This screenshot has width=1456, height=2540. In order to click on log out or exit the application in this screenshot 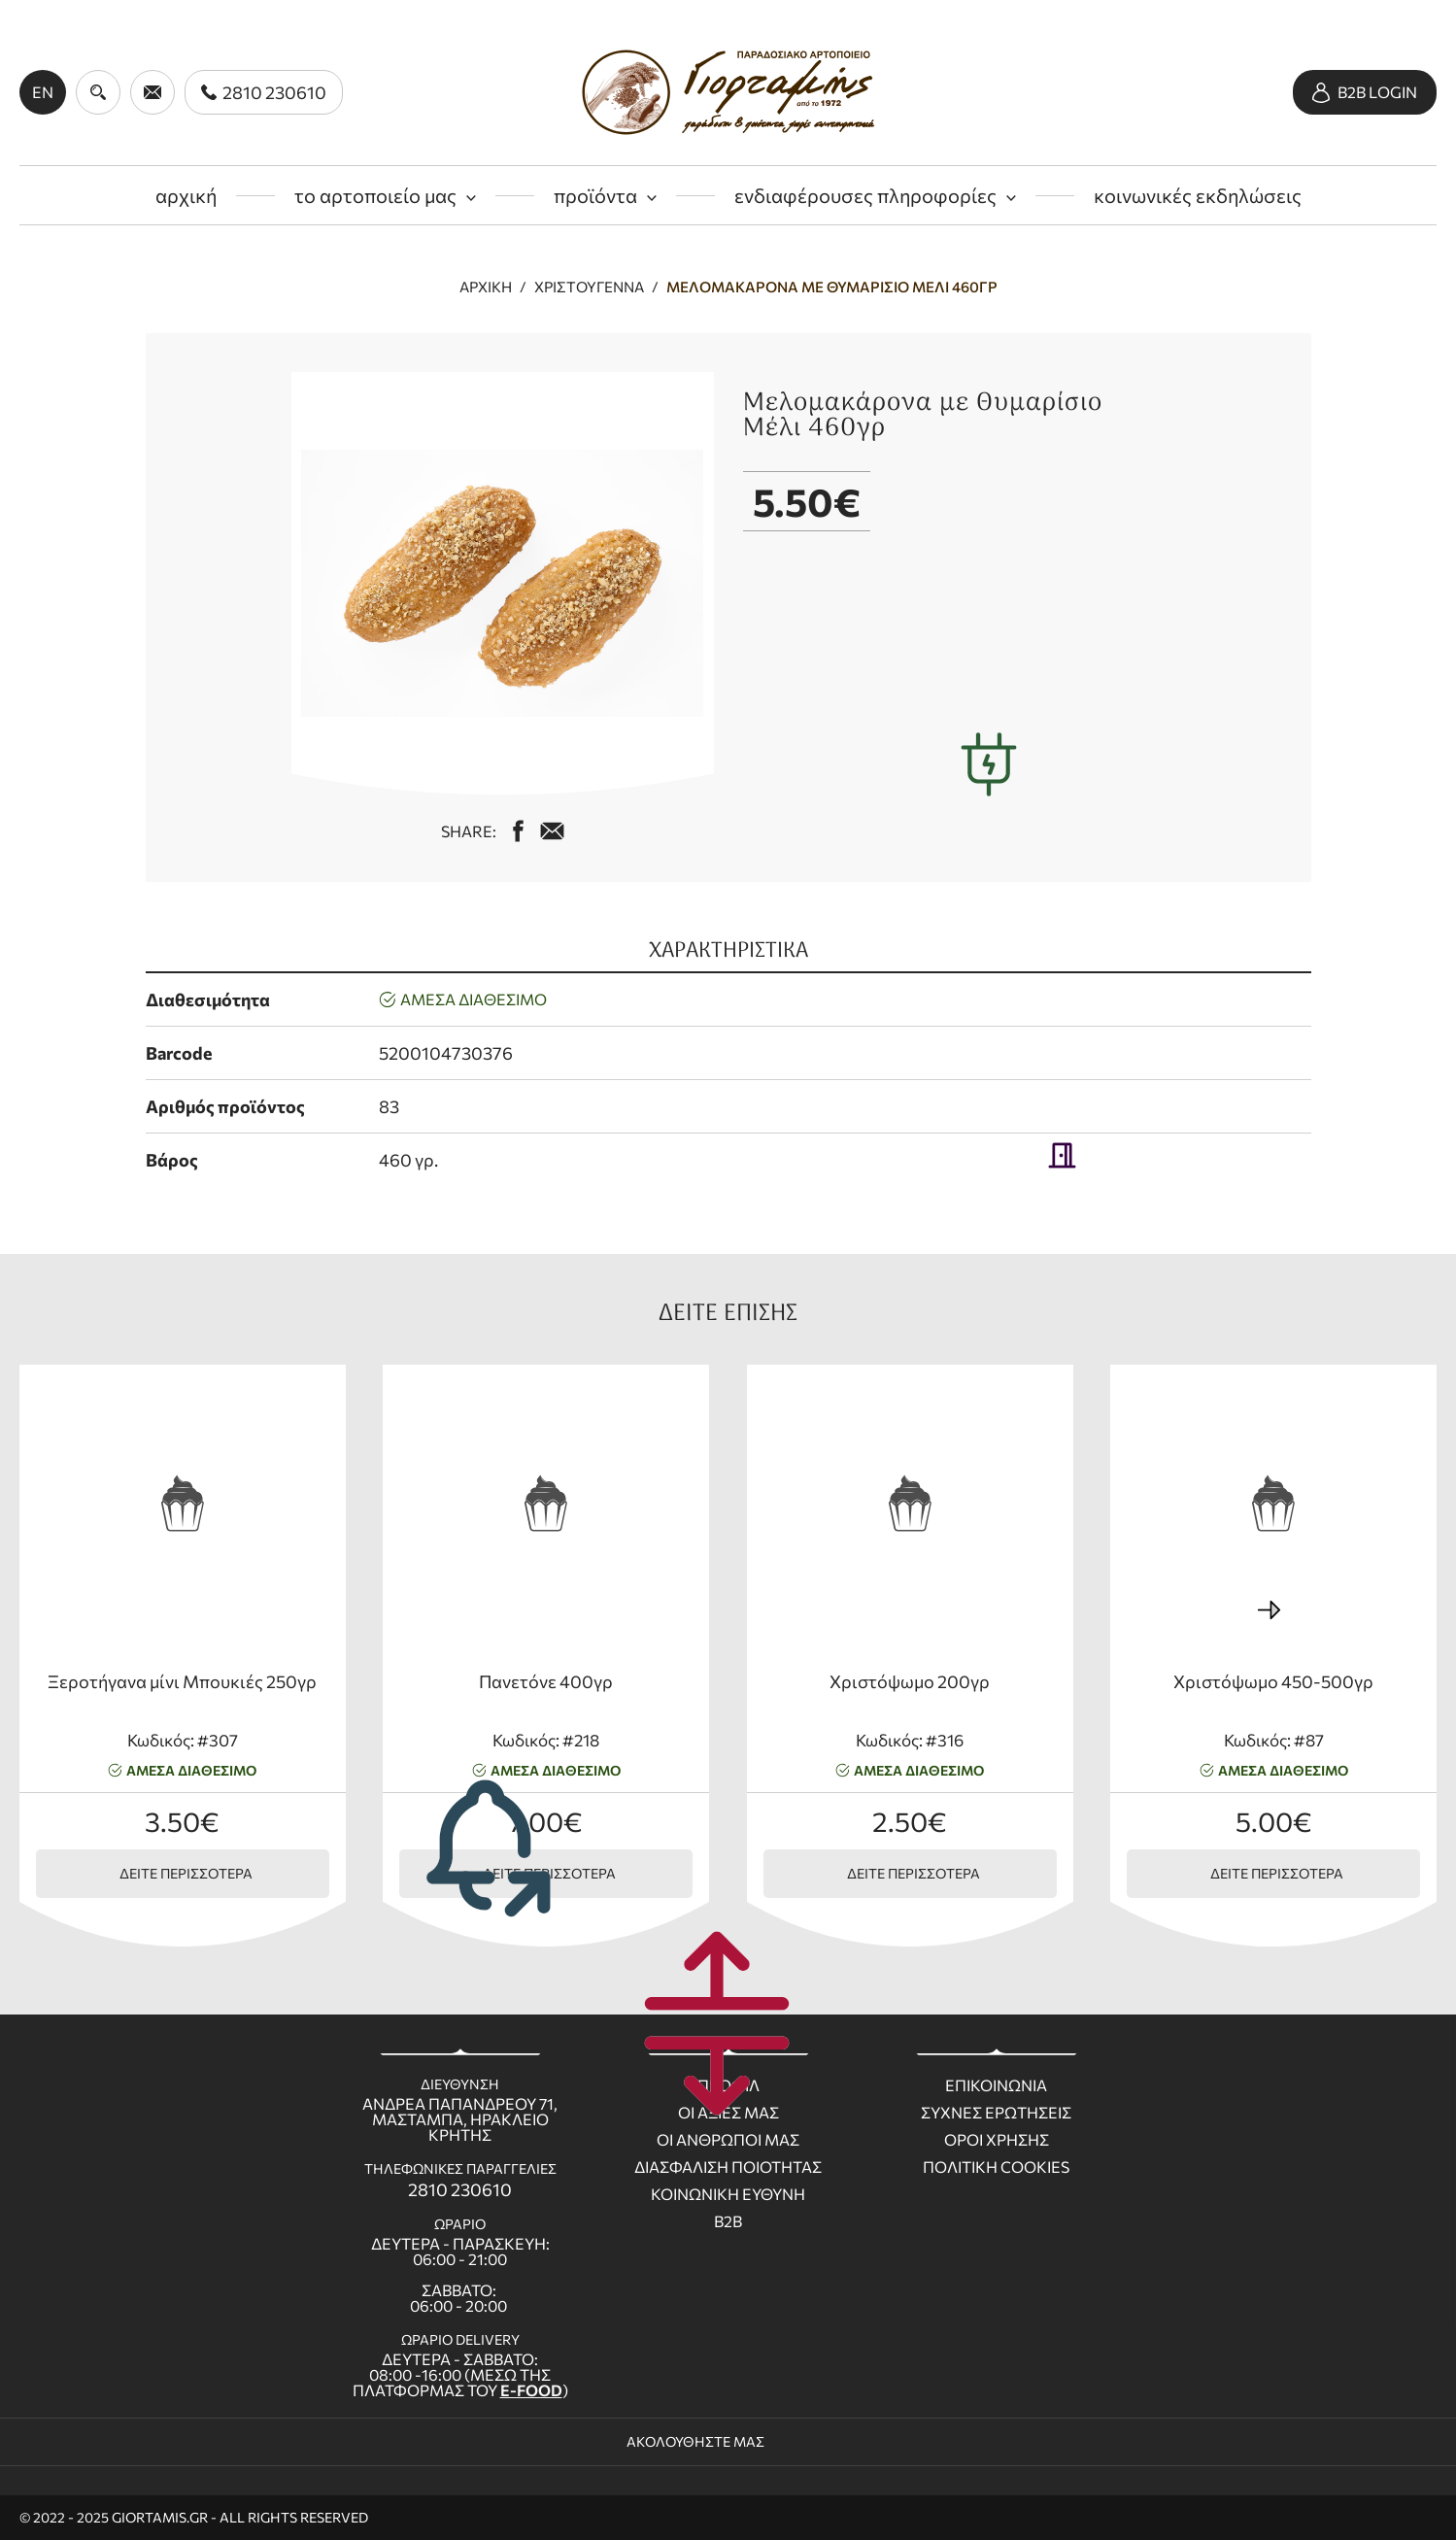, I will do `click(1062, 1155)`.